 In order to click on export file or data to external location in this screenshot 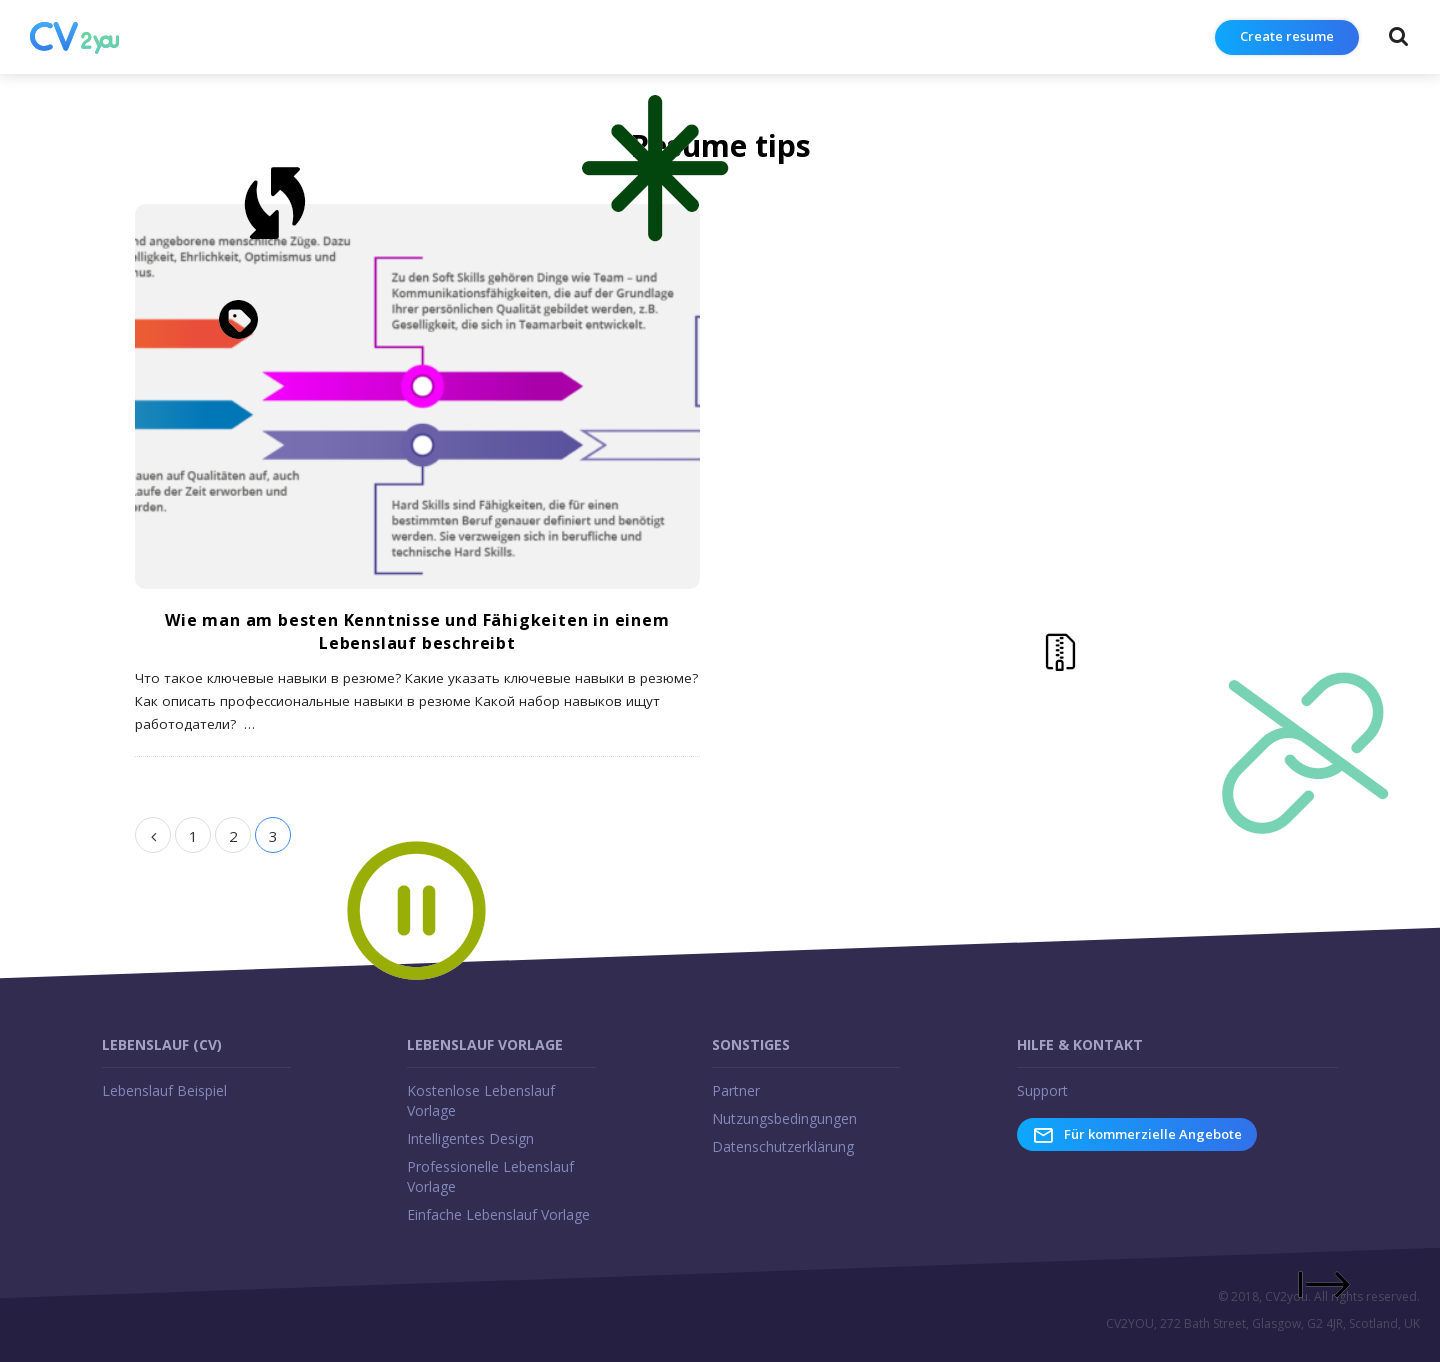, I will do `click(1324, 1286)`.